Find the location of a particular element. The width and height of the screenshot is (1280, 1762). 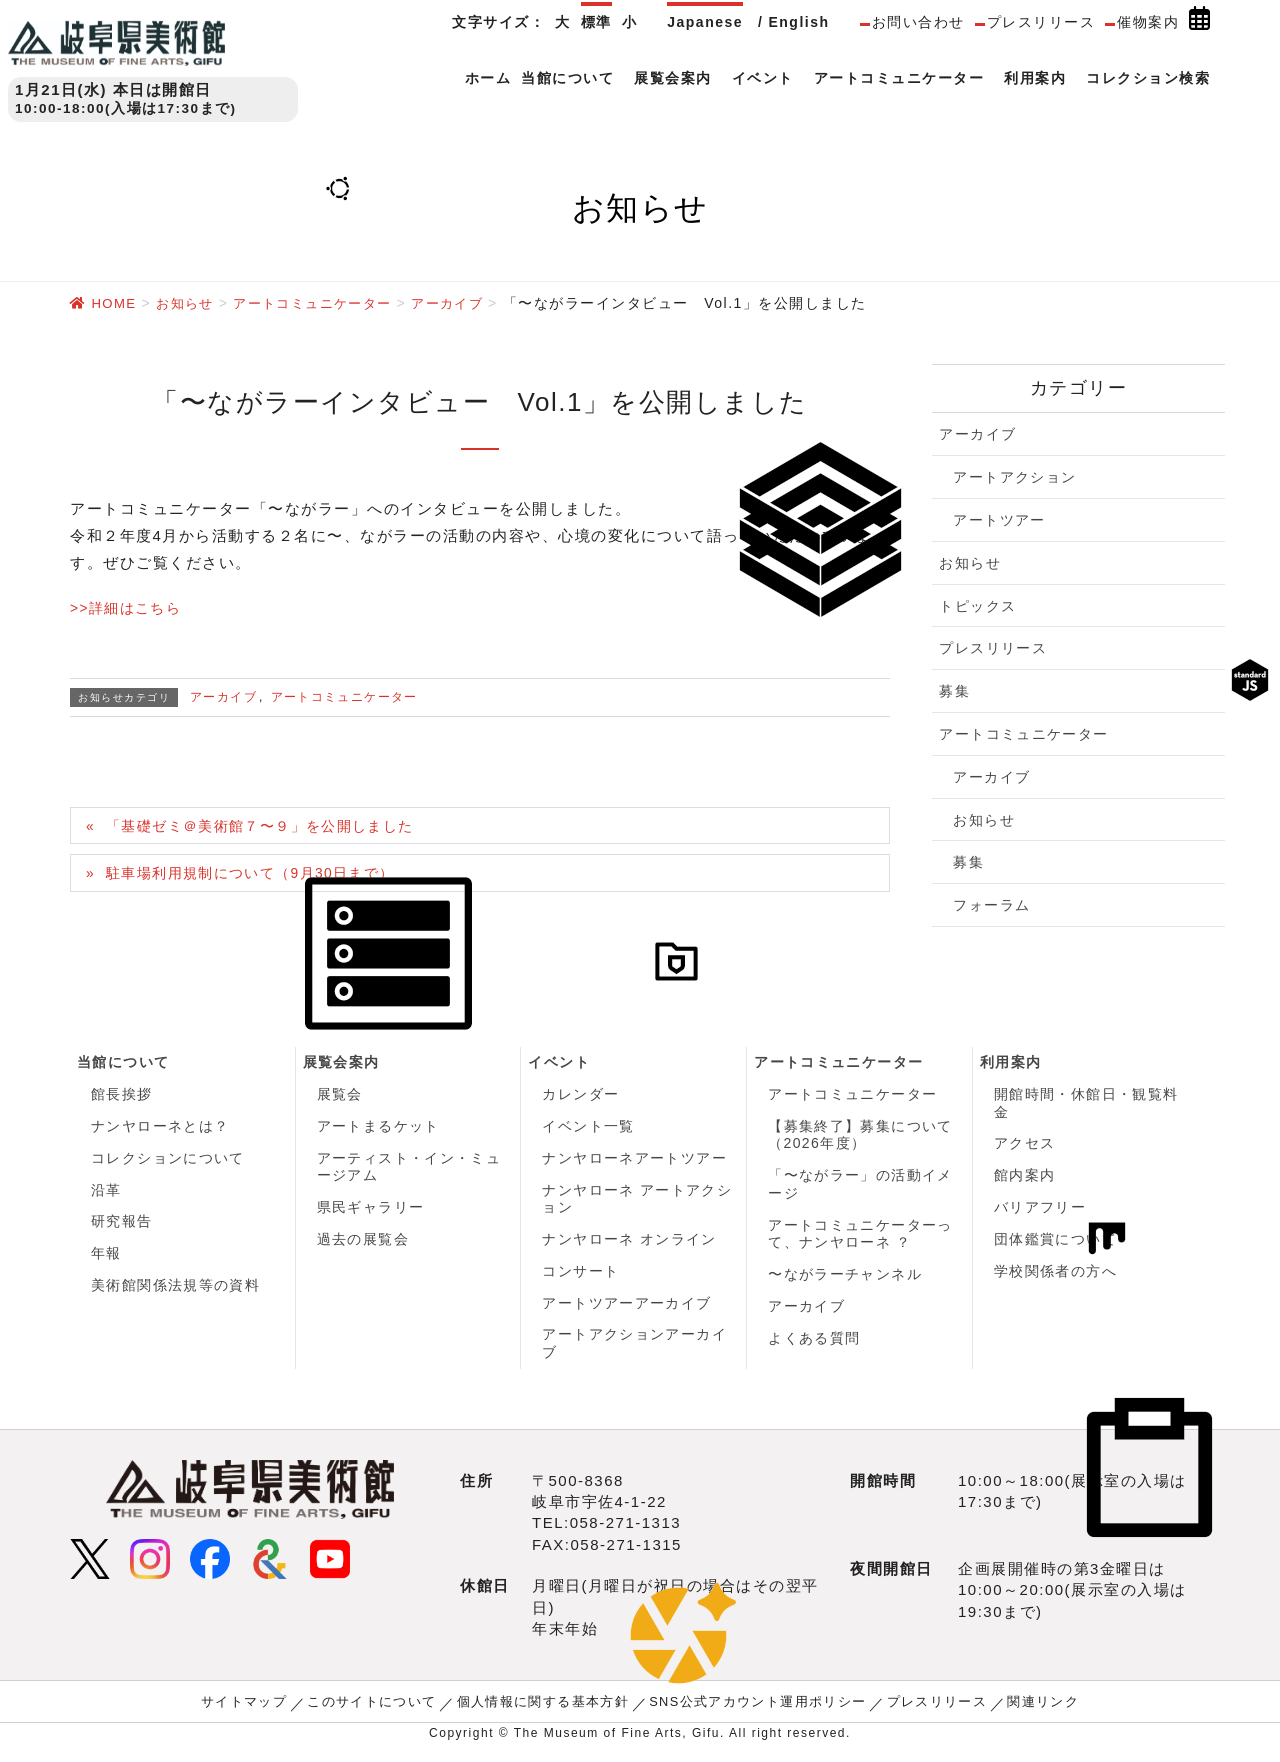

Mix social bookmarking platform logo is located at coordinates (1107, 1238).